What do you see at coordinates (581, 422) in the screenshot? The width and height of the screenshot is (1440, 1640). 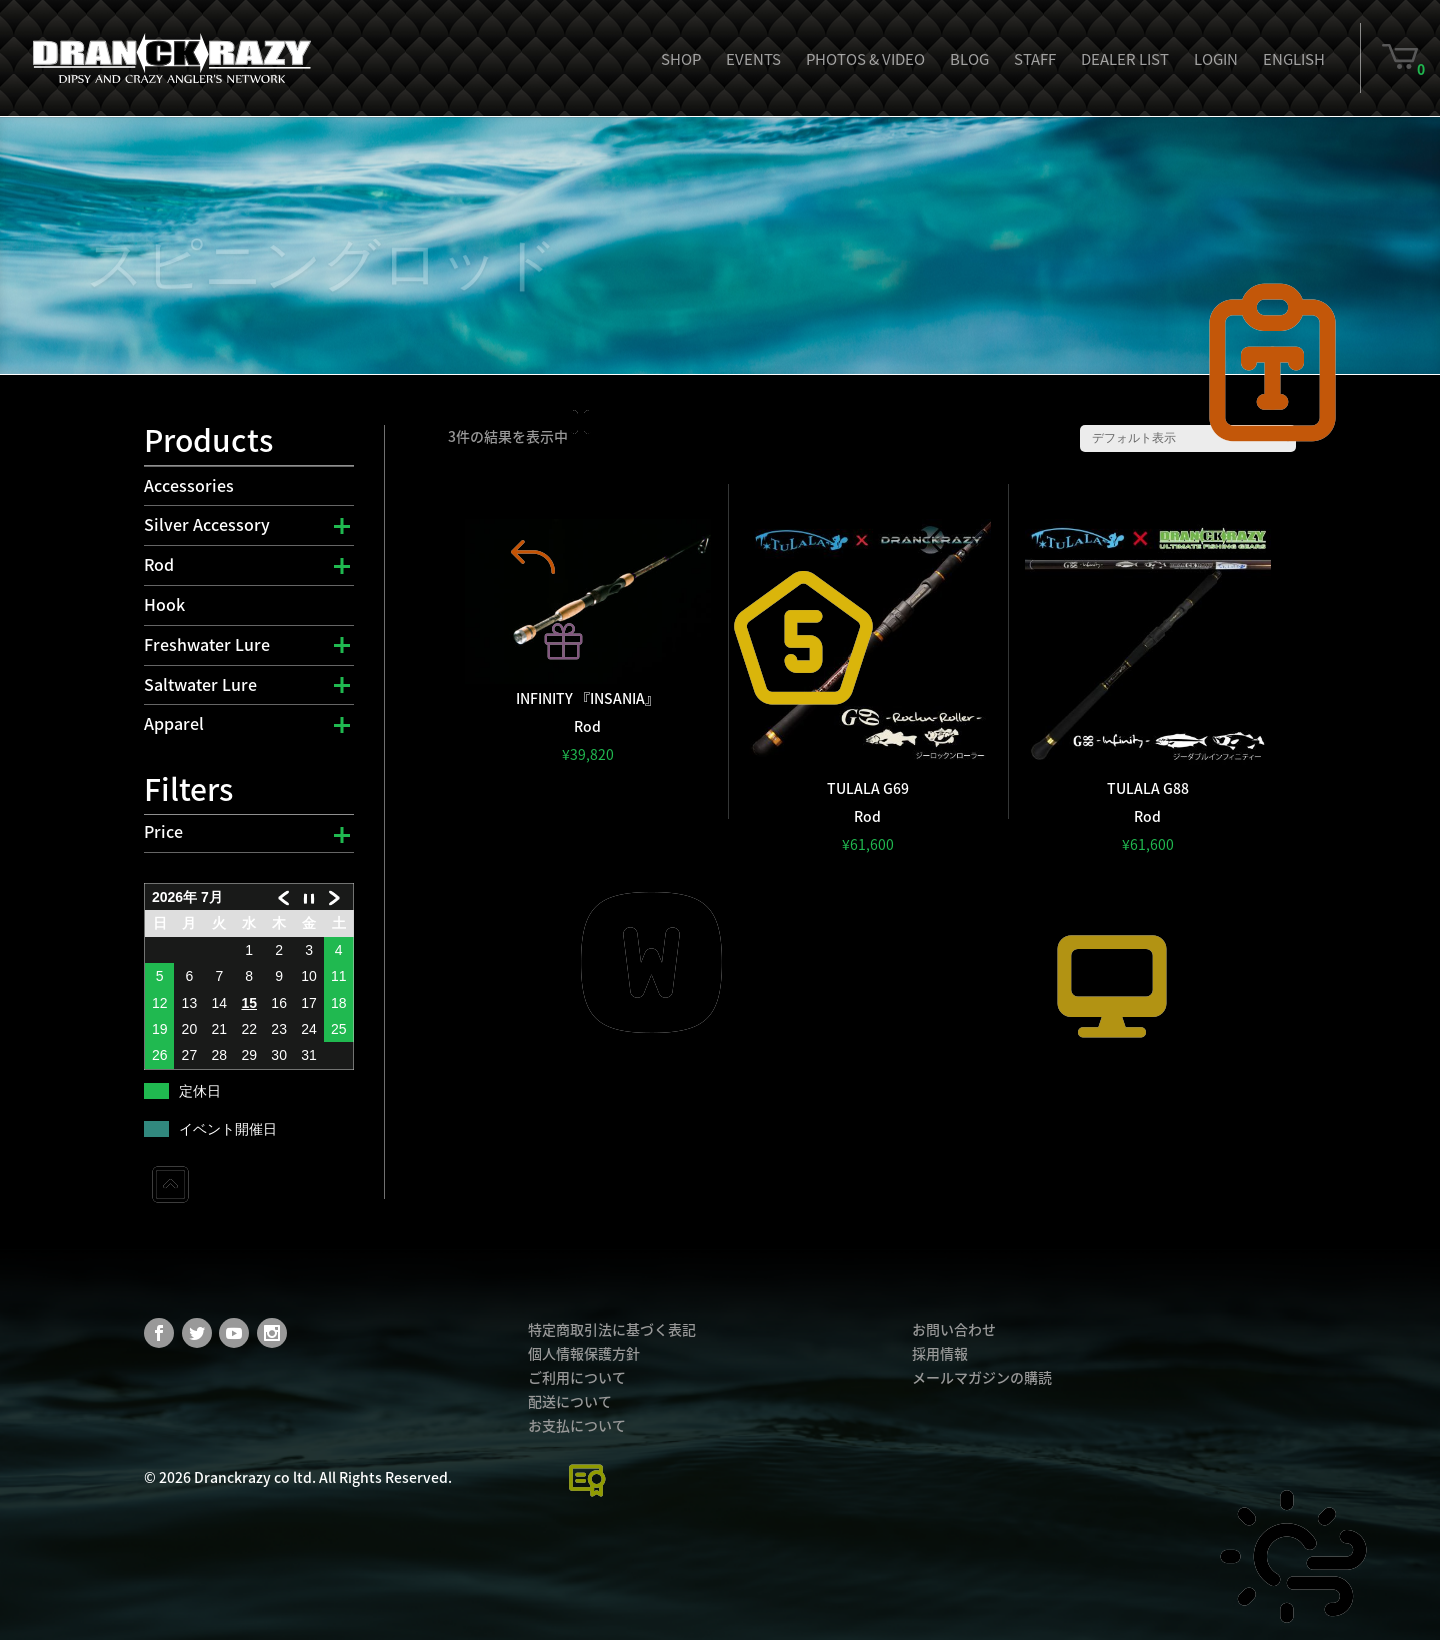 I see `pause media playback` at bounding box center [581, 422].